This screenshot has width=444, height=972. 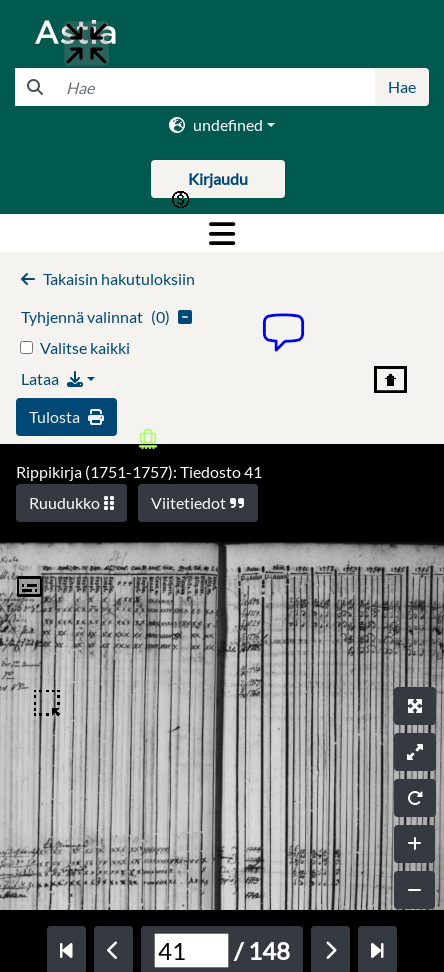 What do you see at coordinates (390, 379) in the screenshot?
I see `present to all or share screen` at bounding box center [390, 379].